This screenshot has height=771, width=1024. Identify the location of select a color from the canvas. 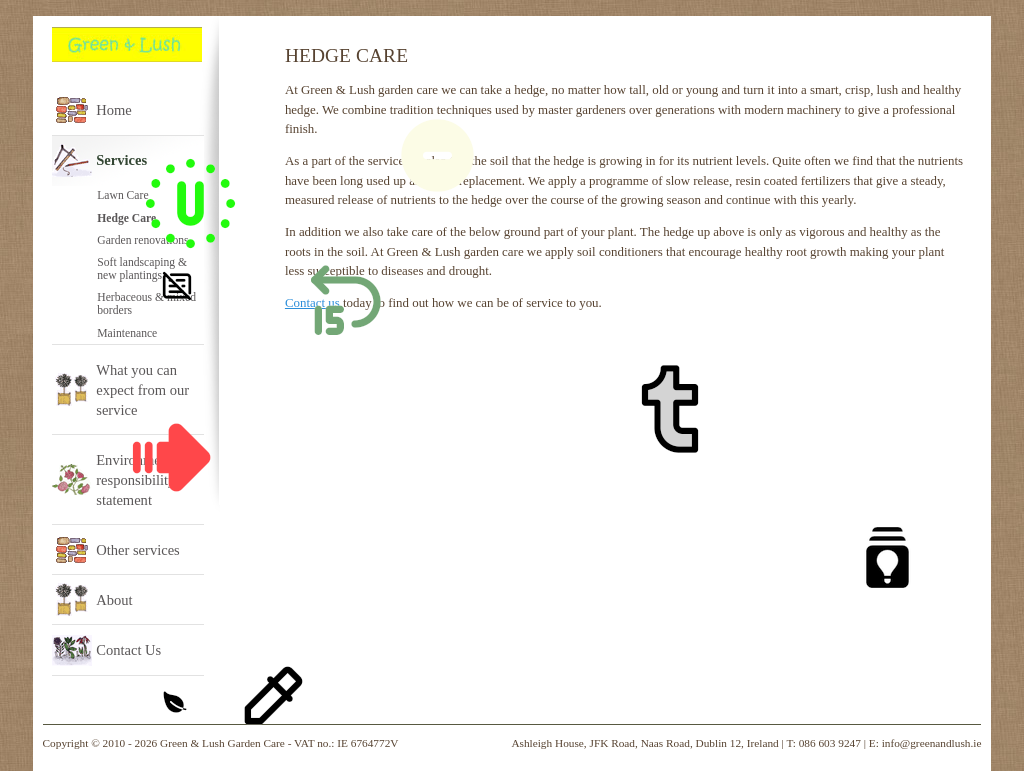
(273, 695).